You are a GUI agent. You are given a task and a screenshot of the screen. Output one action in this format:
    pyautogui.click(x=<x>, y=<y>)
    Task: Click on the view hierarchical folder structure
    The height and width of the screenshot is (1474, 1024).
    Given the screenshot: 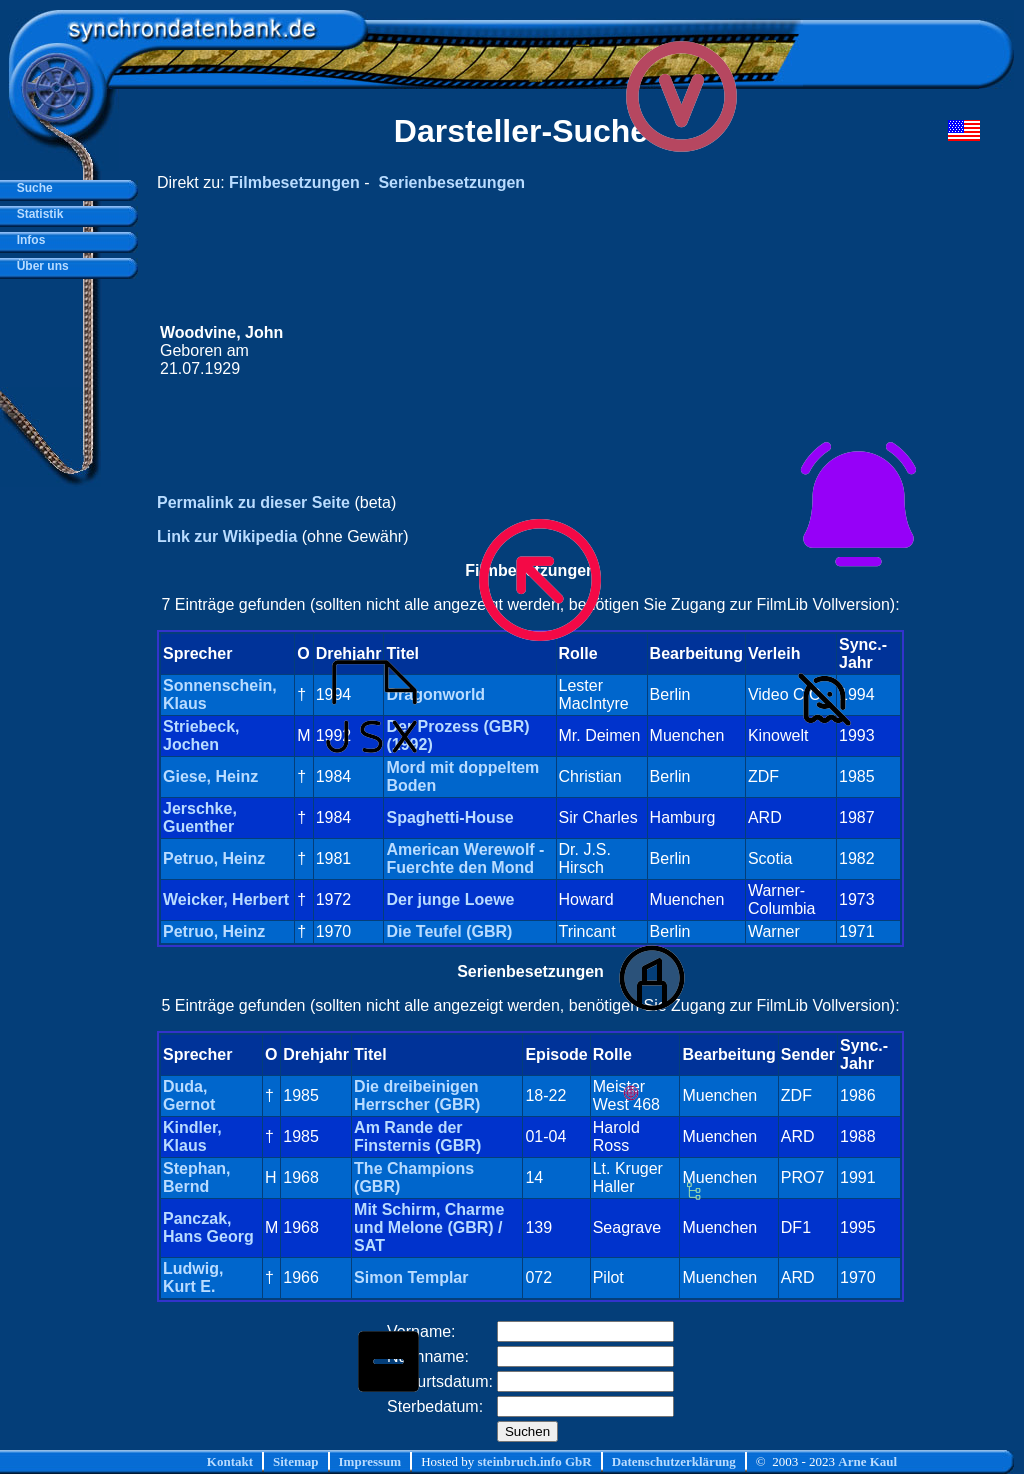 What is the action you would take?
    pyautogui.click(x=693, y=1191)
    